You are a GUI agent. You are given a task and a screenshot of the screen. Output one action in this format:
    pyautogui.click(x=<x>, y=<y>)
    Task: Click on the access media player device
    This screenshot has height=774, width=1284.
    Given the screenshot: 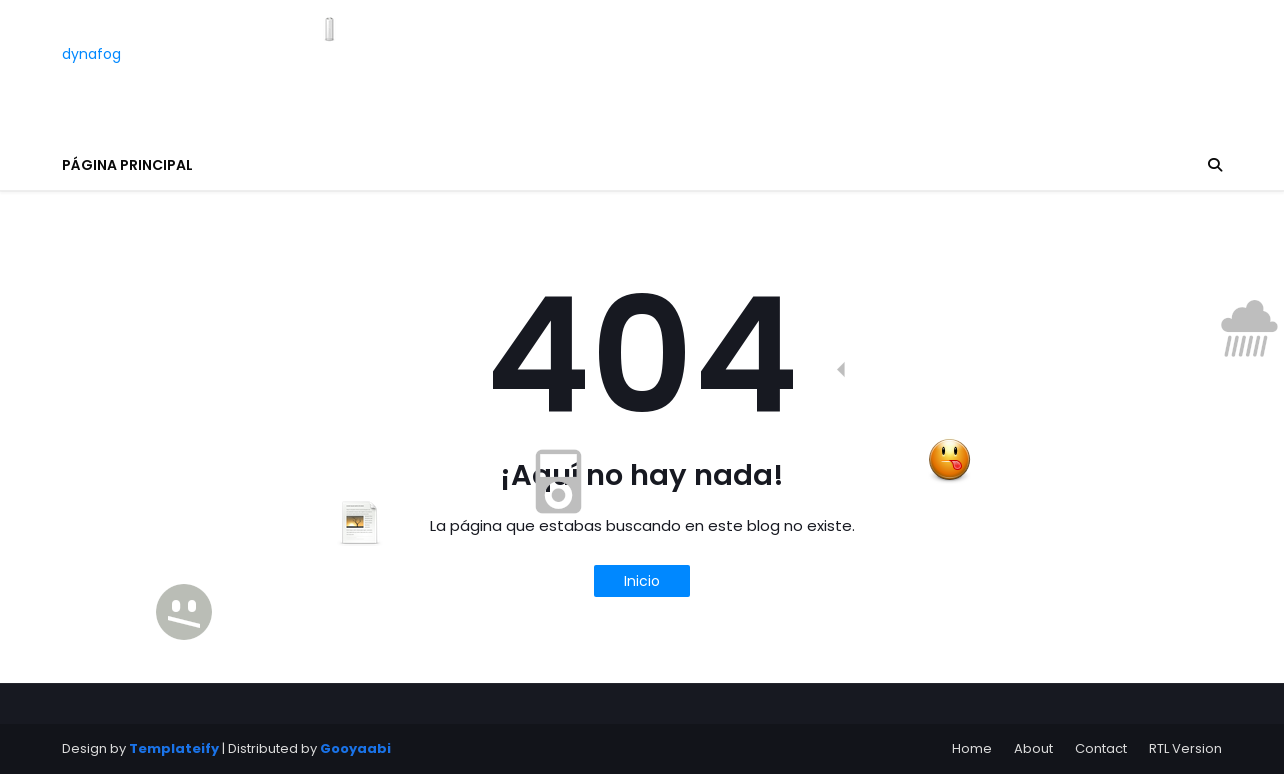 What is the action you would take?
    pyautogui.click(x=558, y=481)
    